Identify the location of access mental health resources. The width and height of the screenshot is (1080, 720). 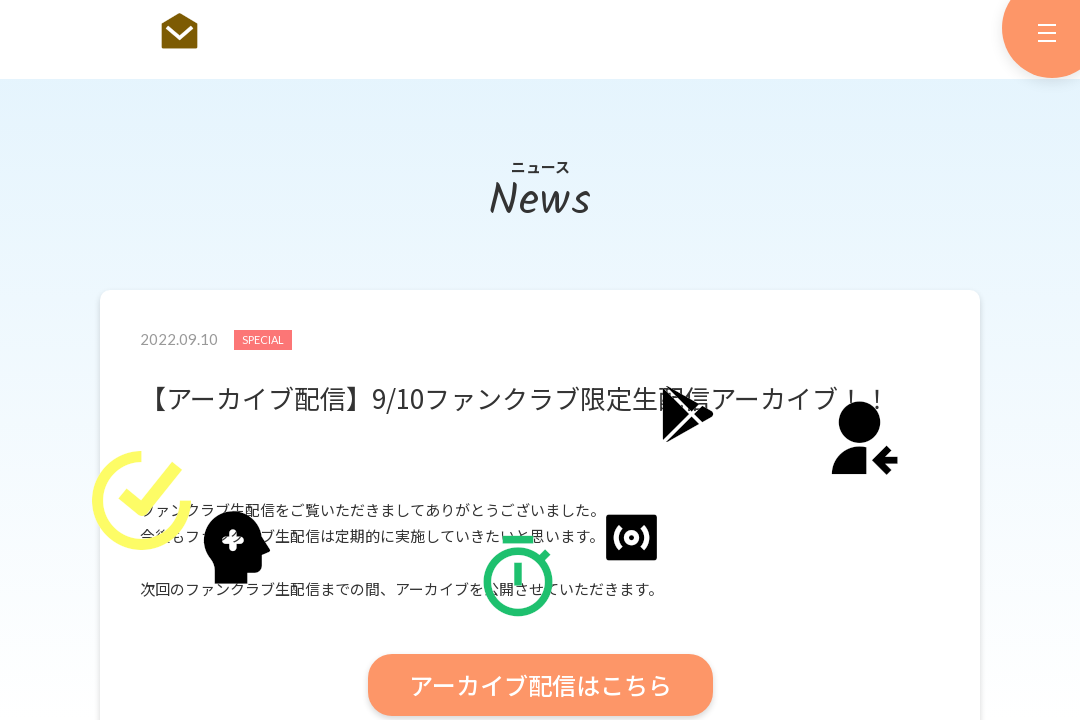
(236, 547).